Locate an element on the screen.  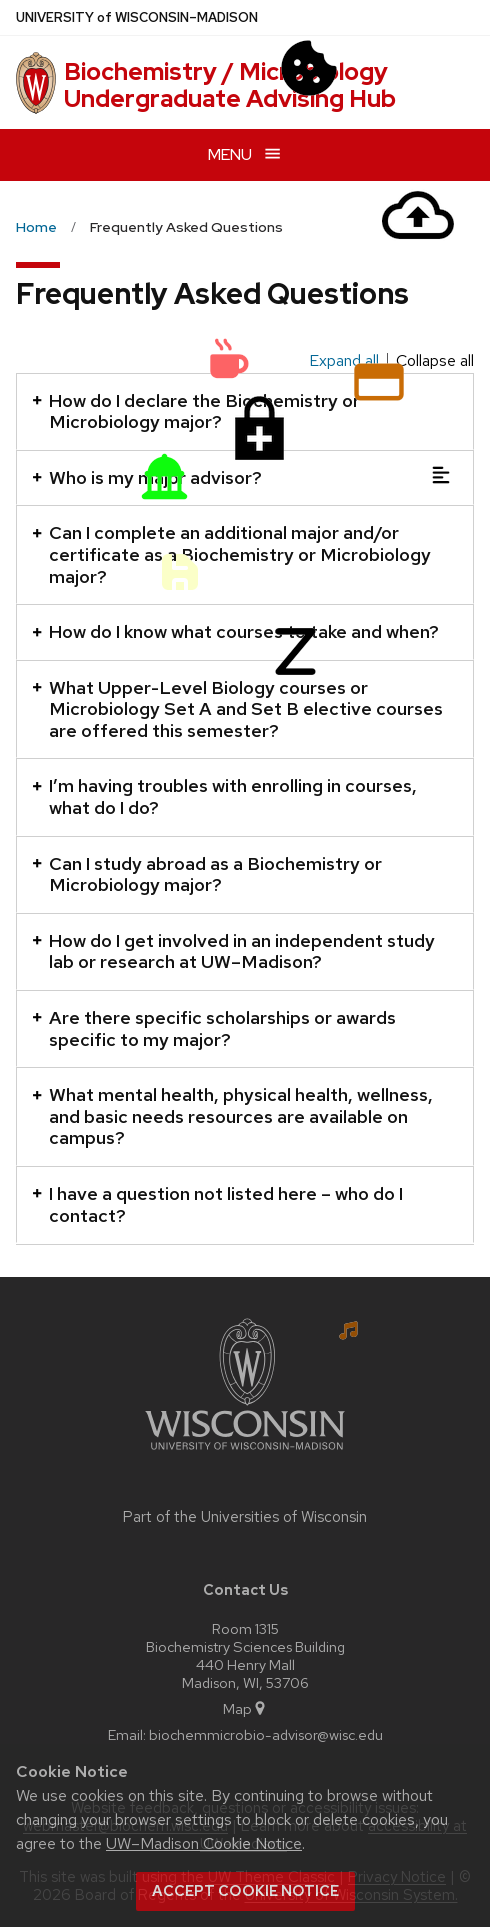
access music library or audio files is located at coordinates (349, 1331).